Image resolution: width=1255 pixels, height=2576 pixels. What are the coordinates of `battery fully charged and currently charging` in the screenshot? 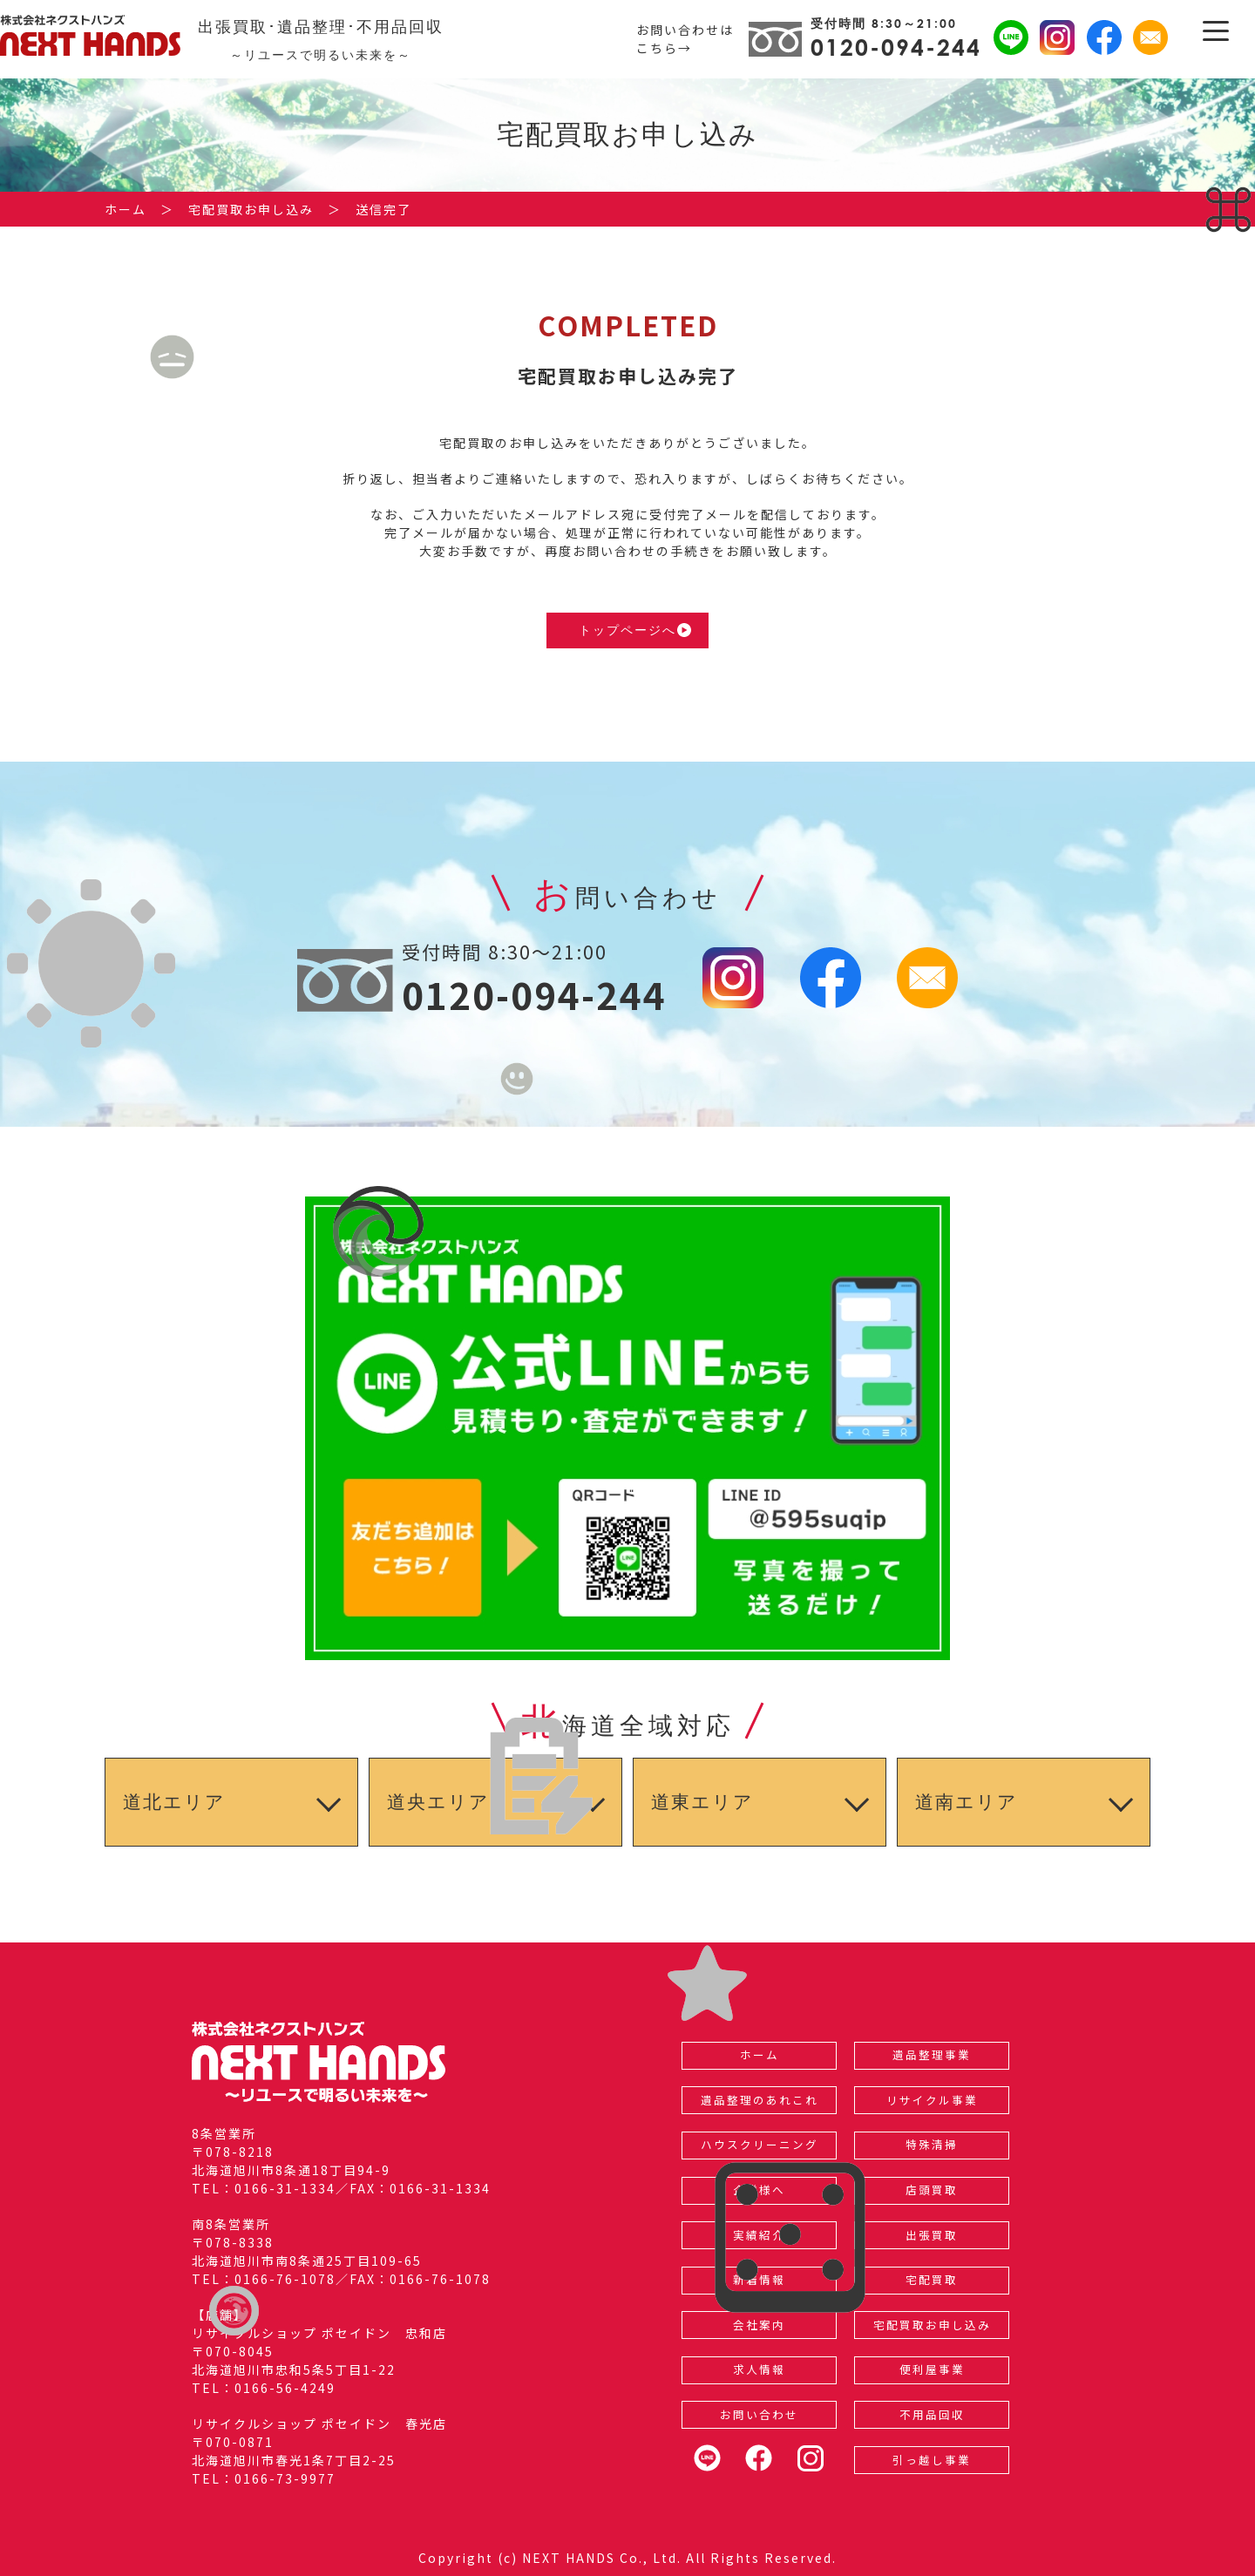 It's located at (534, 1776).